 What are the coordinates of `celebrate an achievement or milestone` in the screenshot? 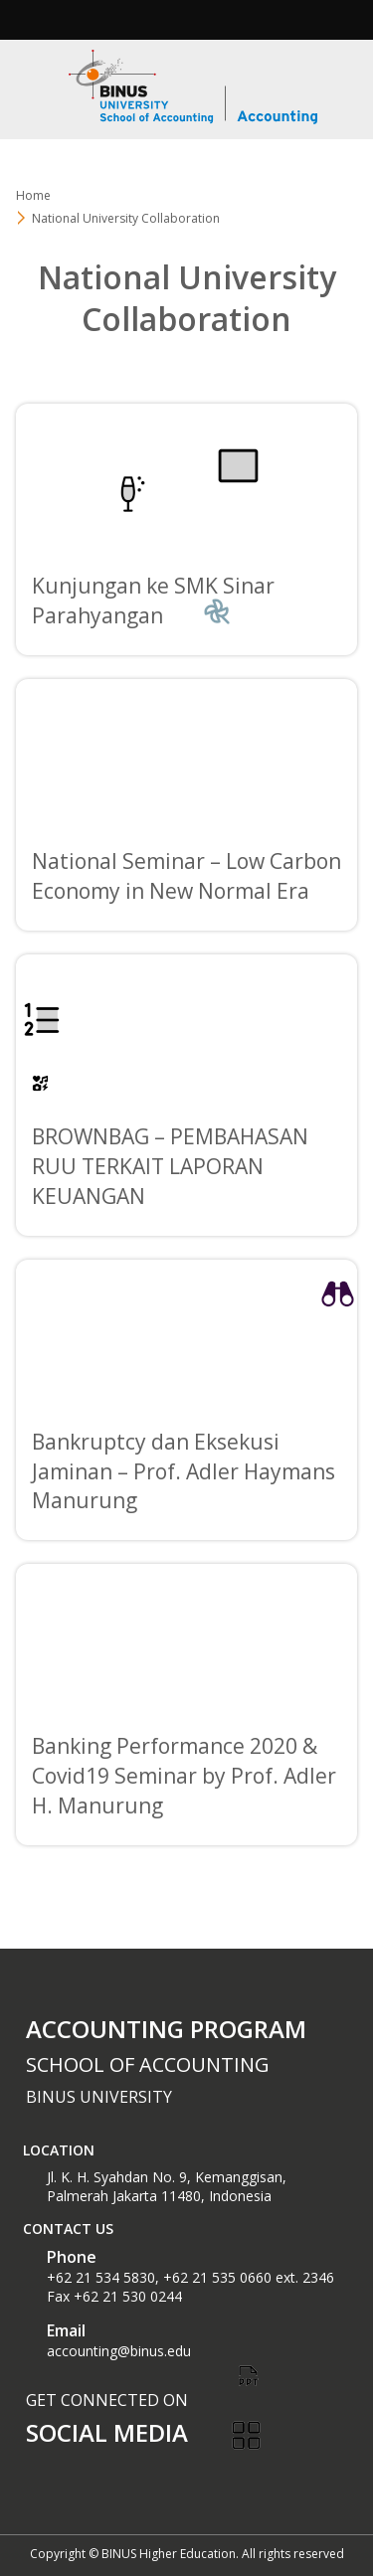 It's located at (129, 494).